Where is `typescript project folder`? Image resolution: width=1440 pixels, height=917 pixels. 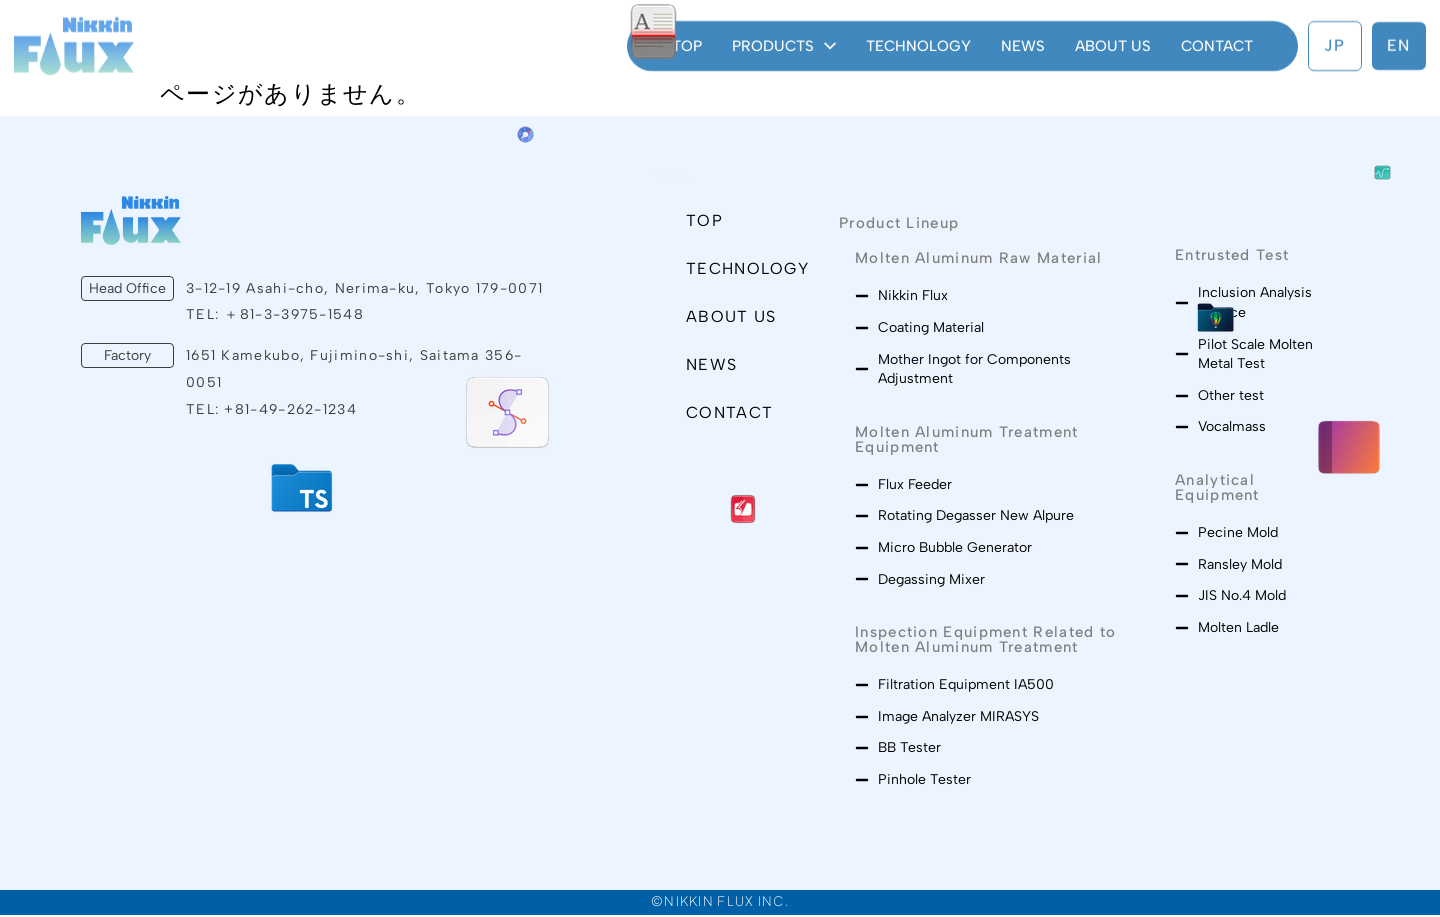 typescript project folder is located at coordinates (301, 489).